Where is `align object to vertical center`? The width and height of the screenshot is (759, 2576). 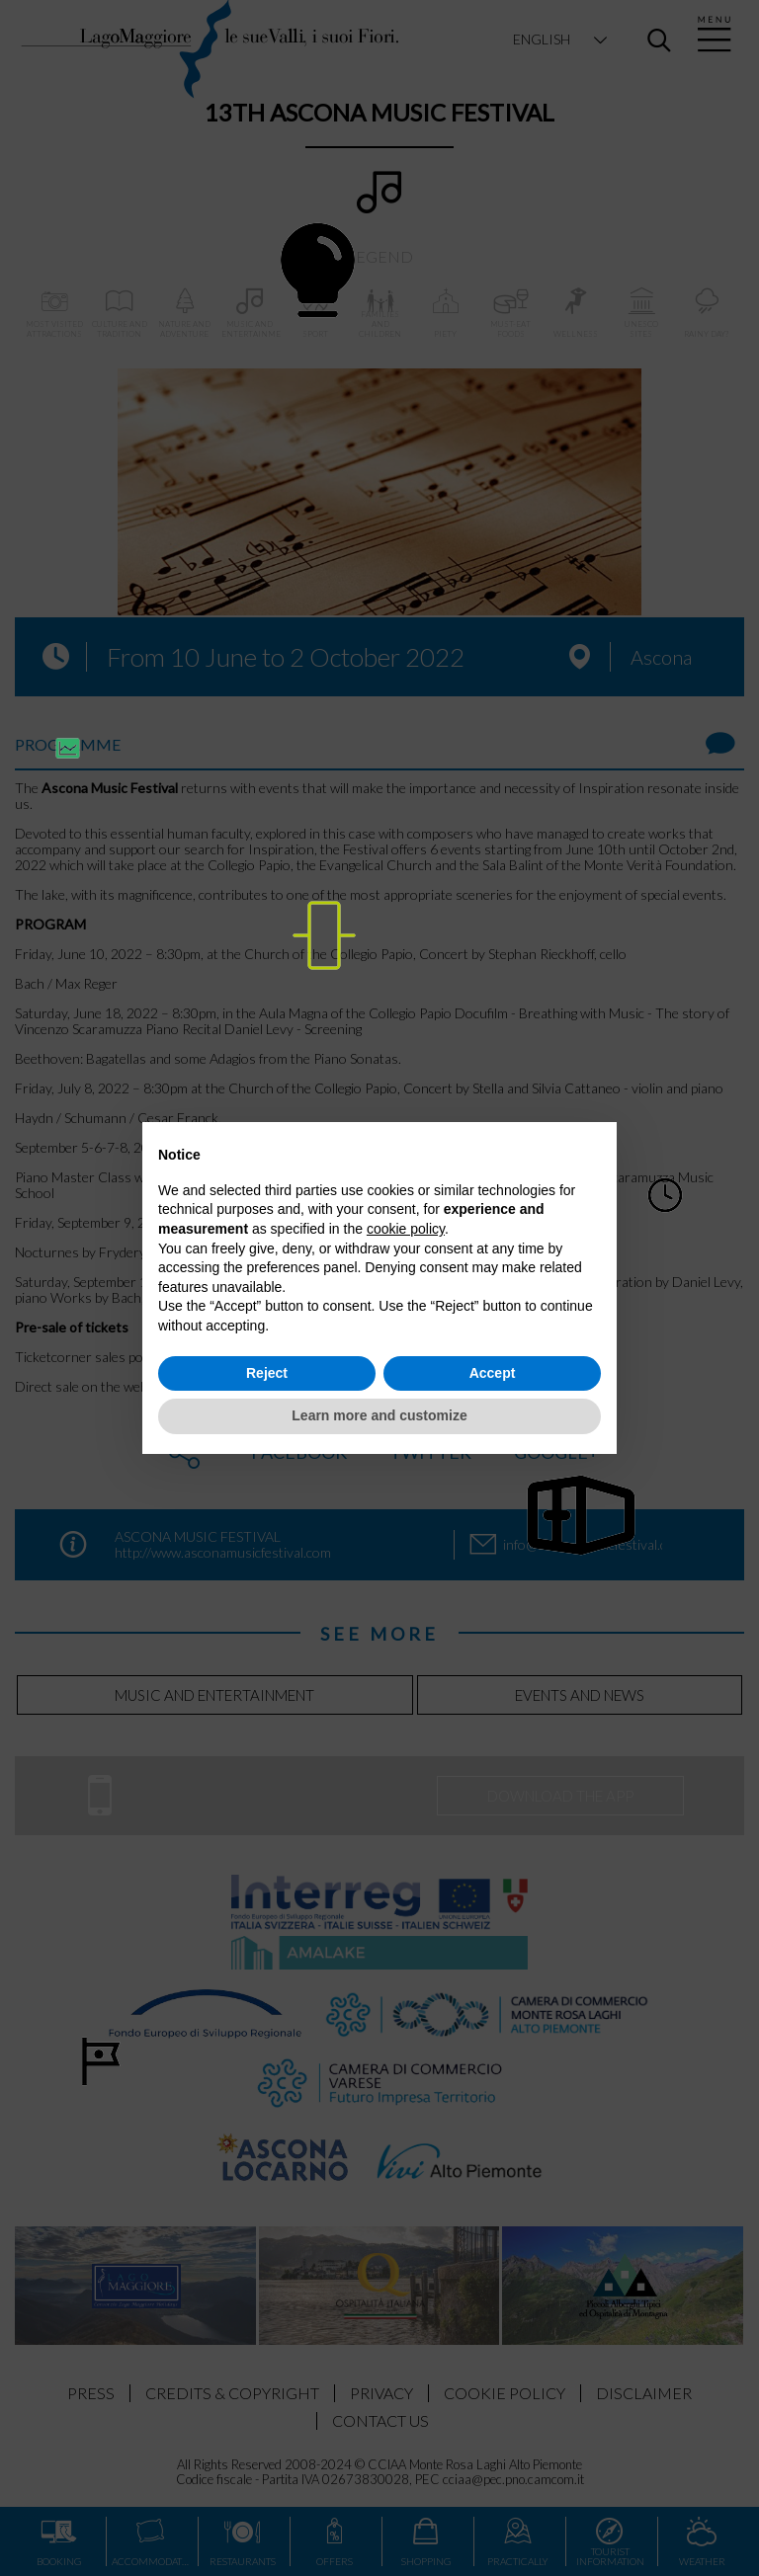
align object to vertical center is located at coordinates (324, 935).